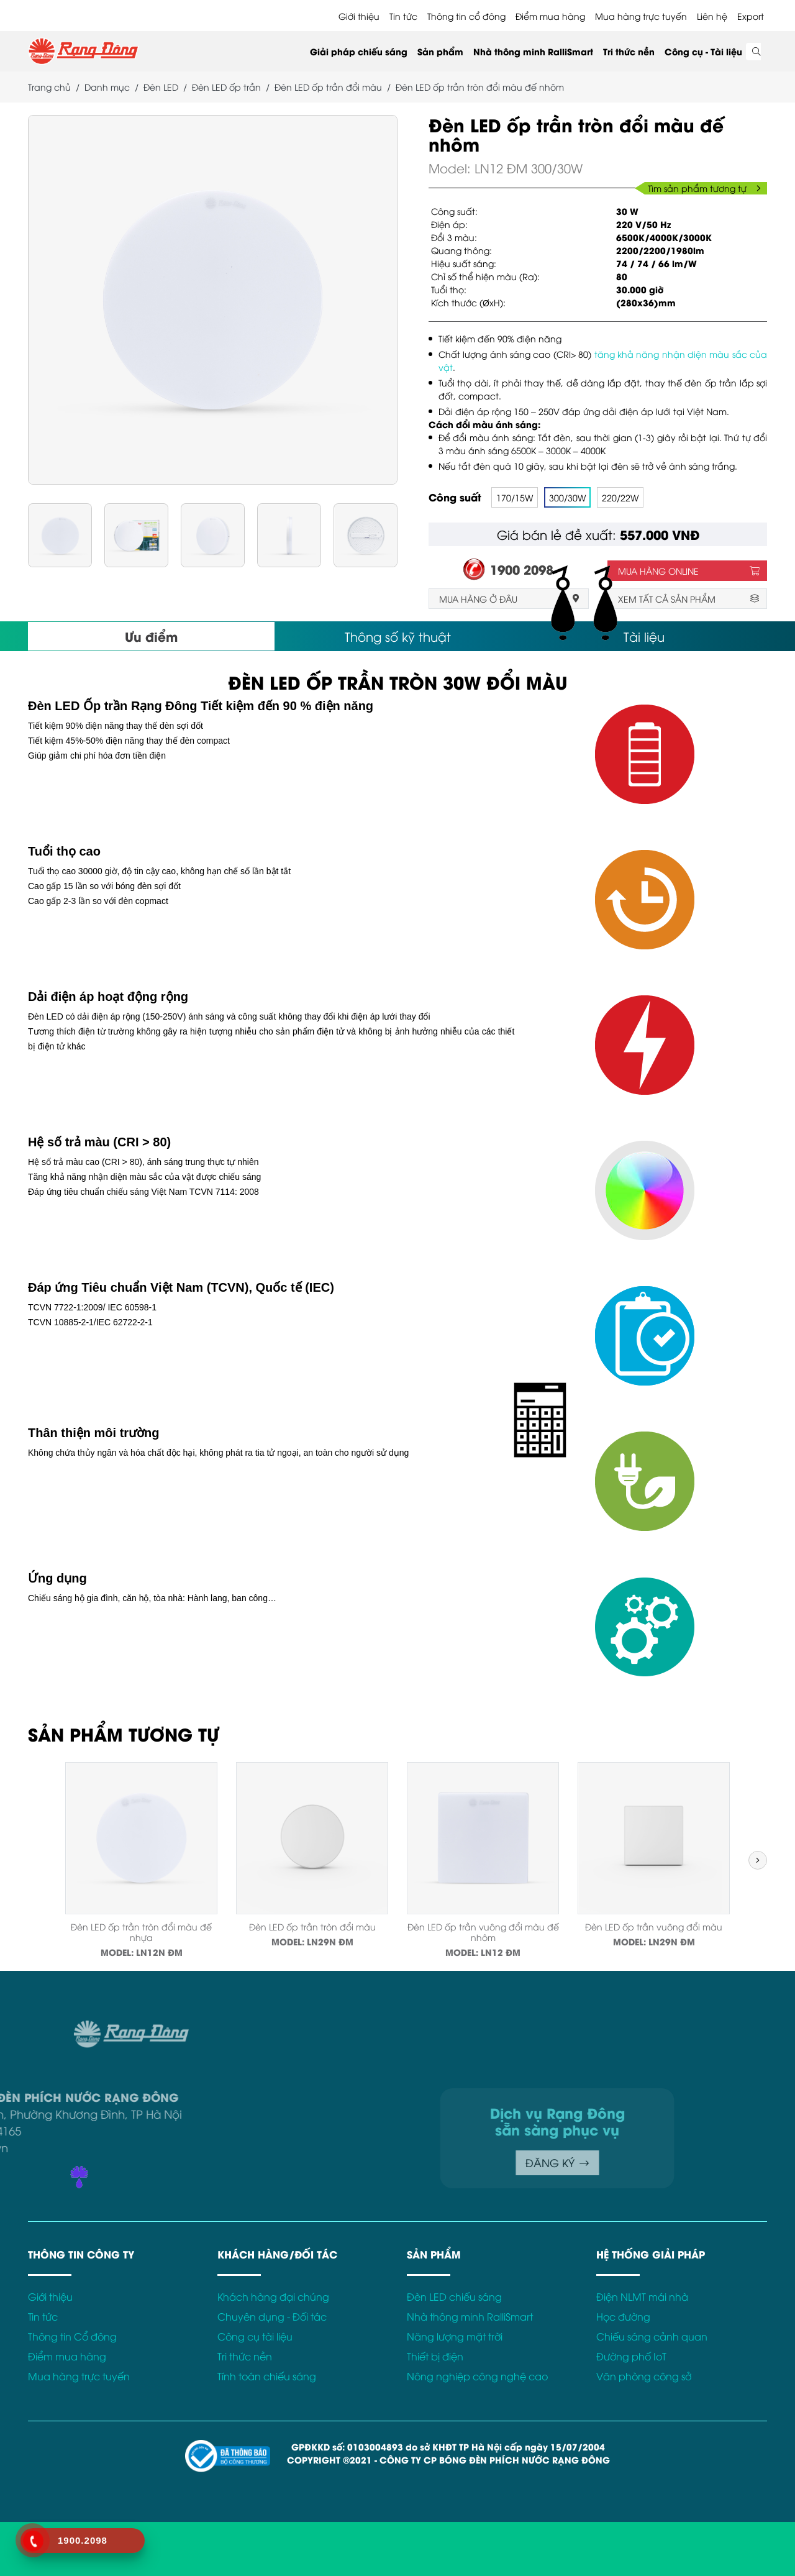 This screenshot has height=2576, width=795. I want to click on open the calculator app, so click(540, 1420).